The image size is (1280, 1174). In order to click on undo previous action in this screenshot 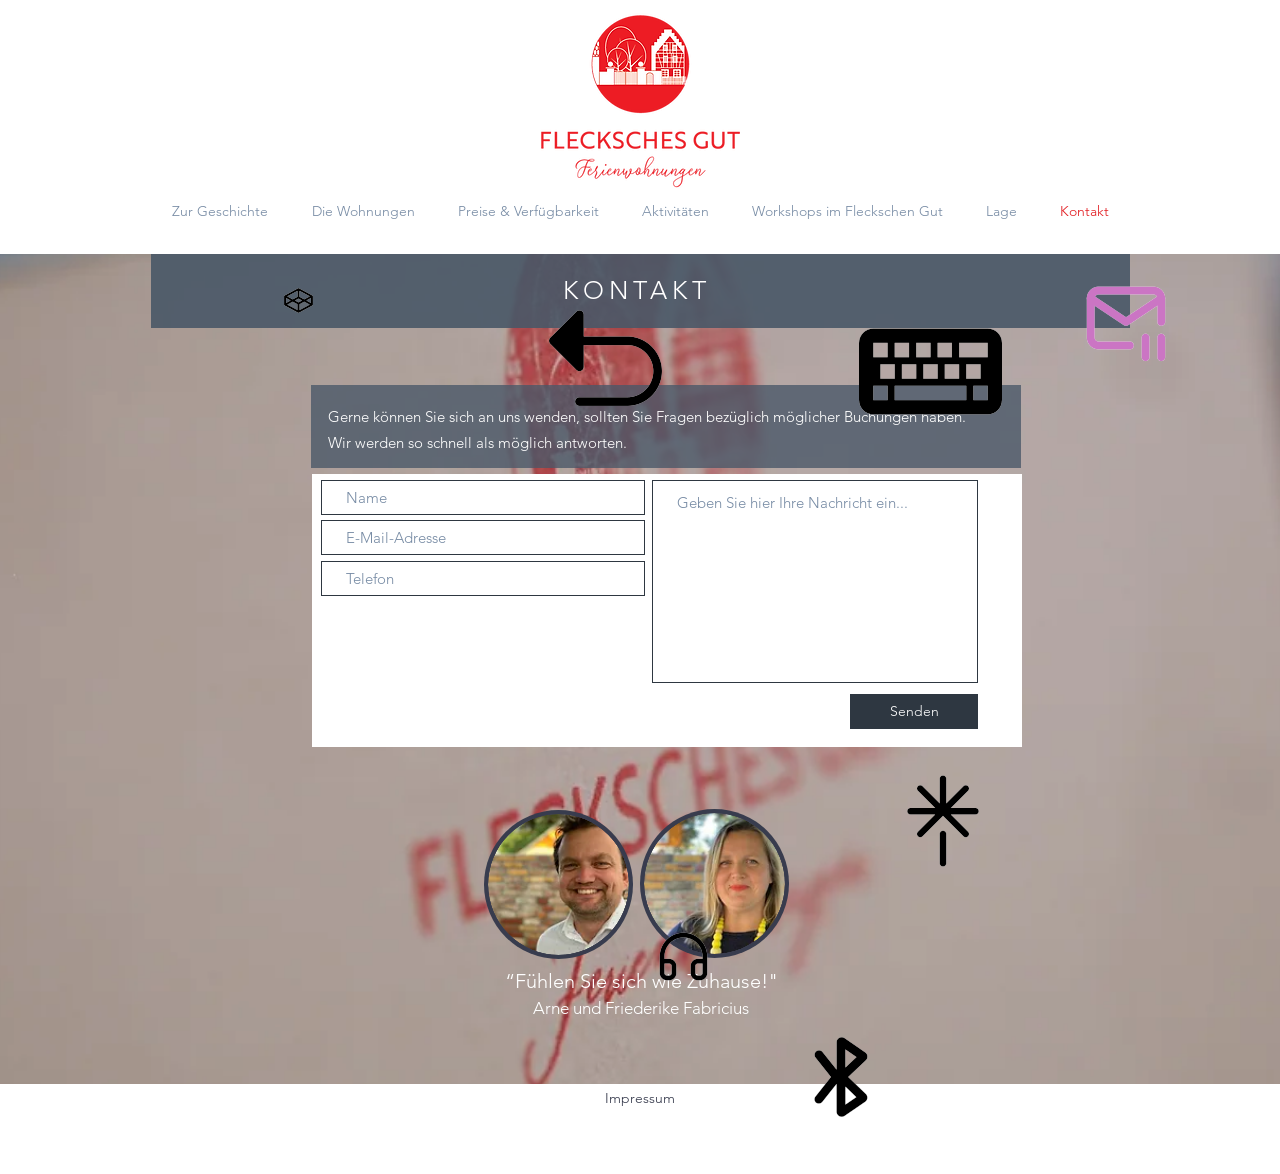, I will do `click(605, 362)`.